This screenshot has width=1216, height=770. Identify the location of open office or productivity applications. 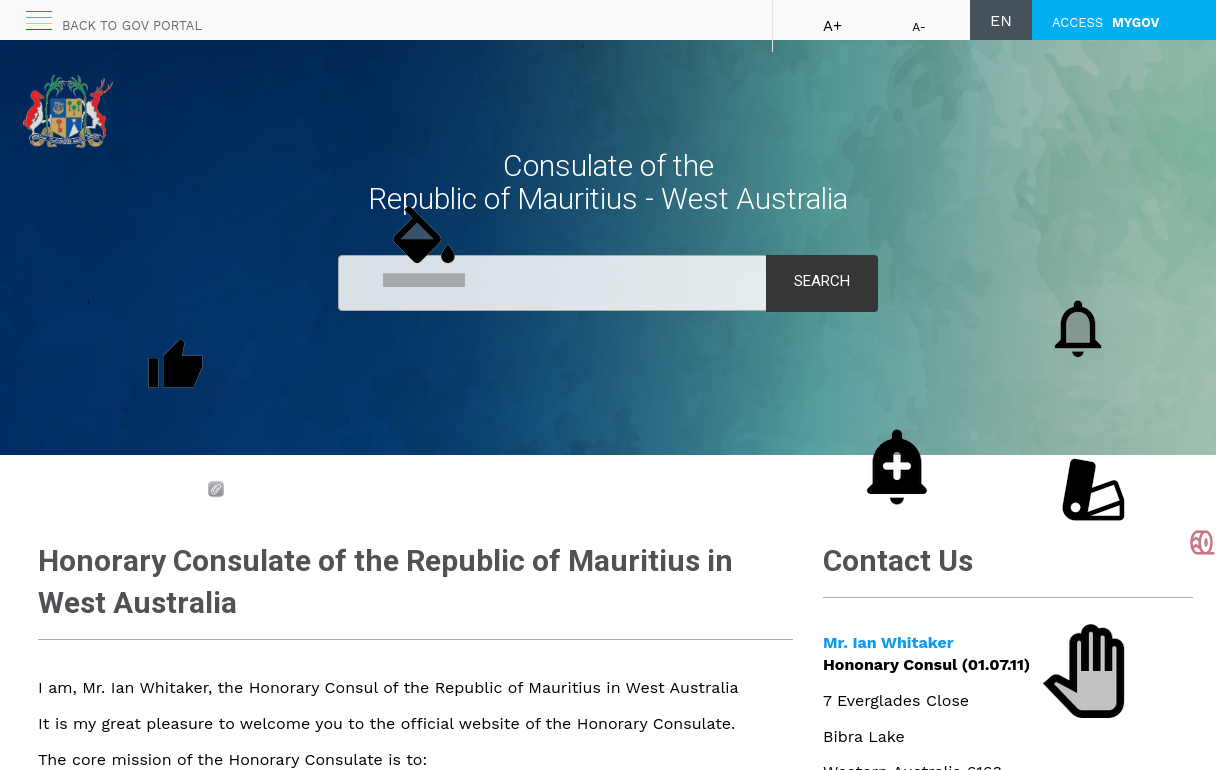
(216, 489).